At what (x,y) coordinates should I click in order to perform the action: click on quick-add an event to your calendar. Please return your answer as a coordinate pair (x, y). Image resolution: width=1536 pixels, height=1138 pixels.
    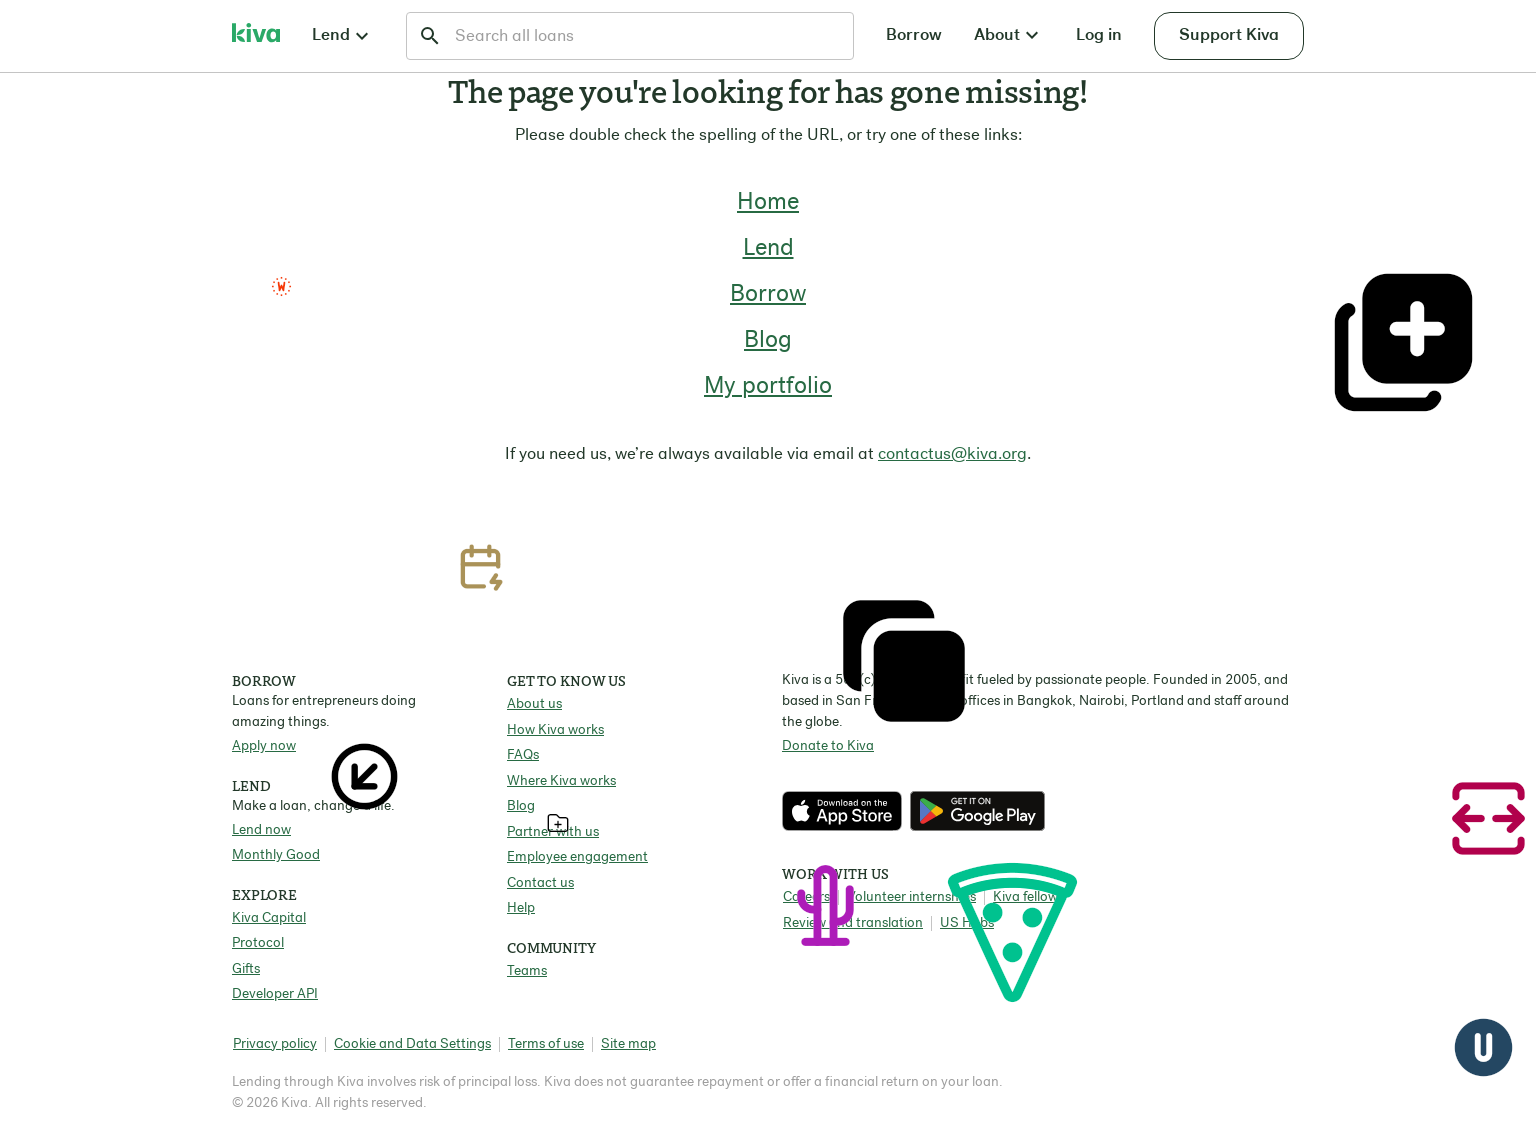
    Looking at the image, I should click on (480, 566).